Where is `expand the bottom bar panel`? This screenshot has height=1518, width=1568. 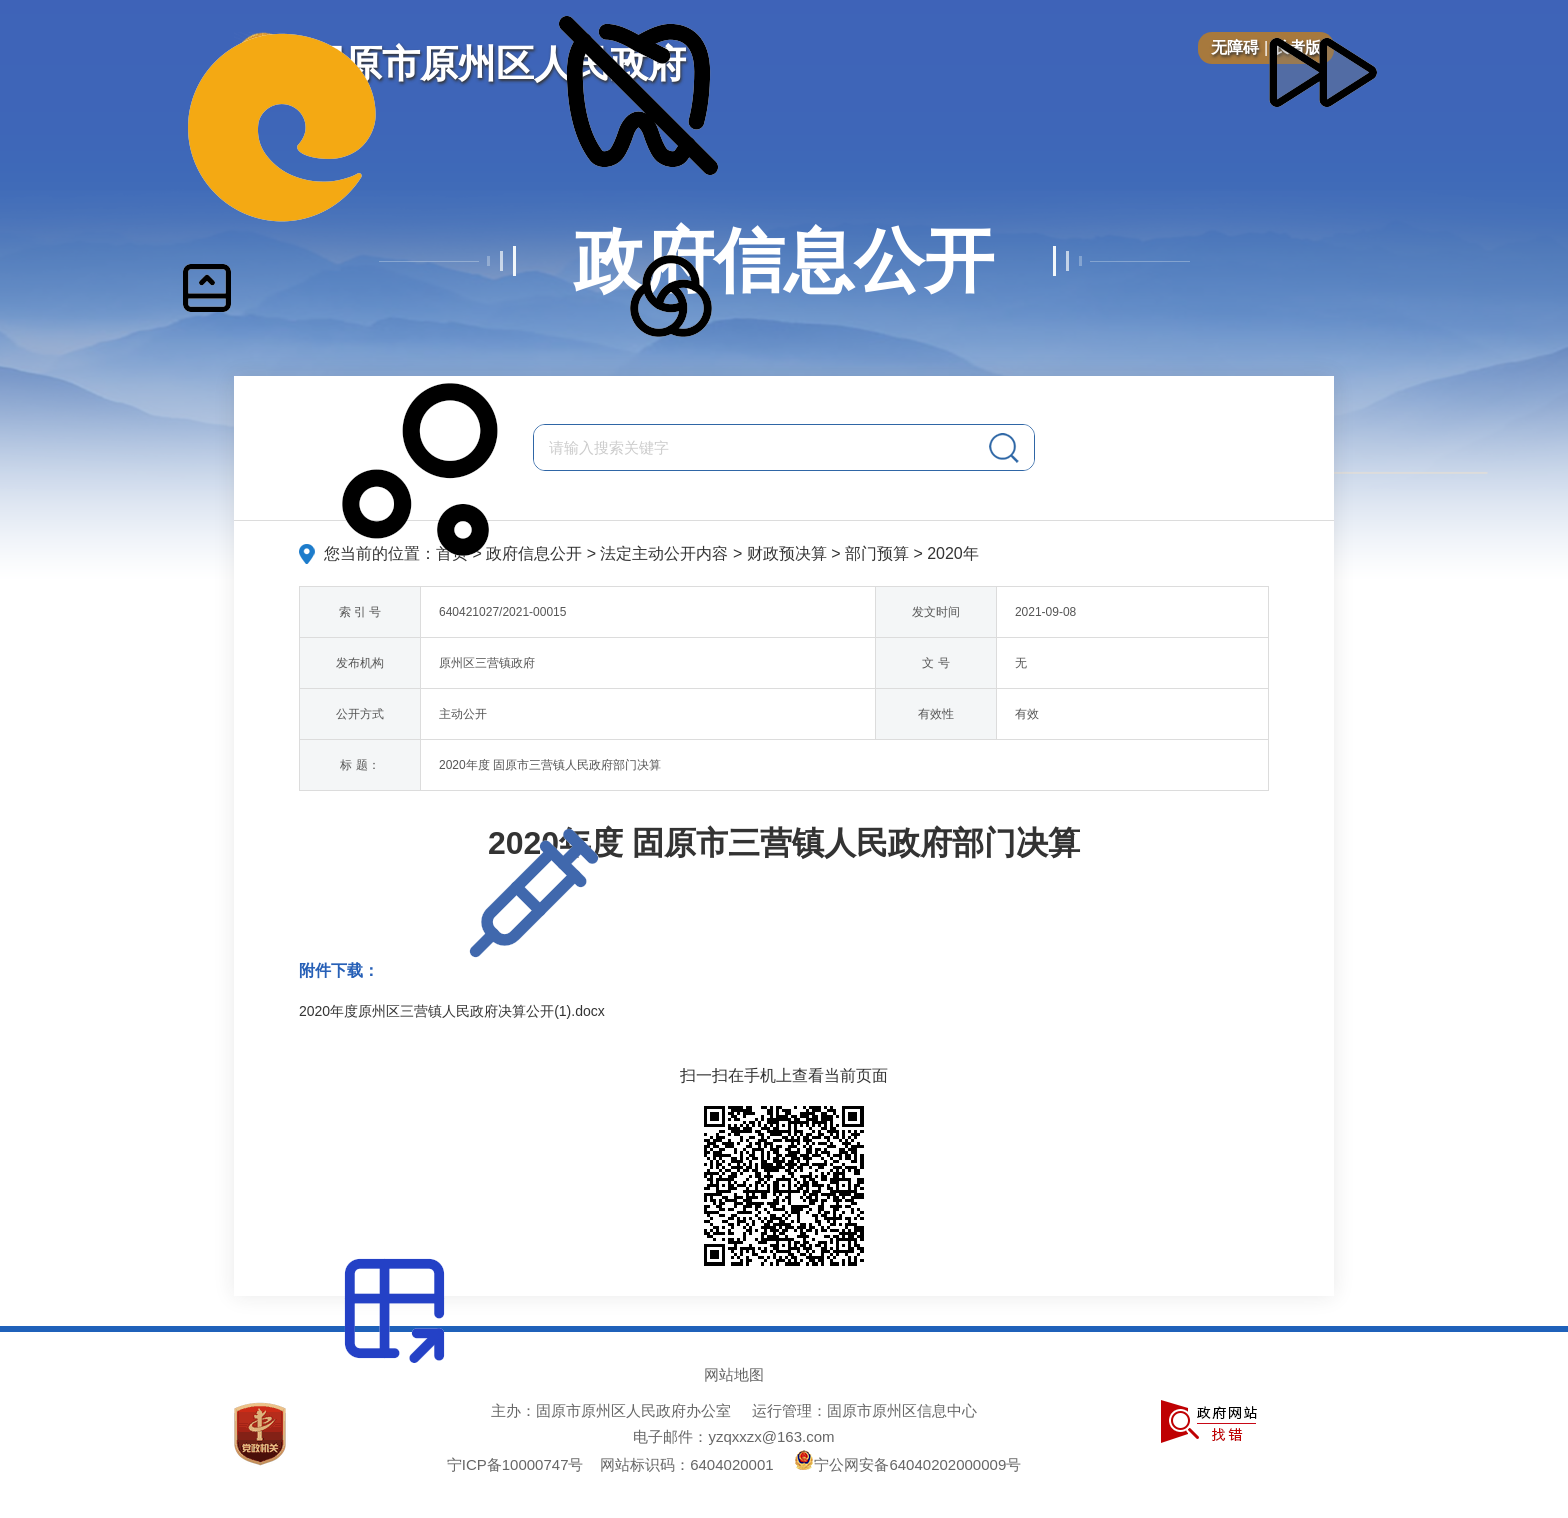
expand the bottom bar panel is located at coordinates (207, 288).